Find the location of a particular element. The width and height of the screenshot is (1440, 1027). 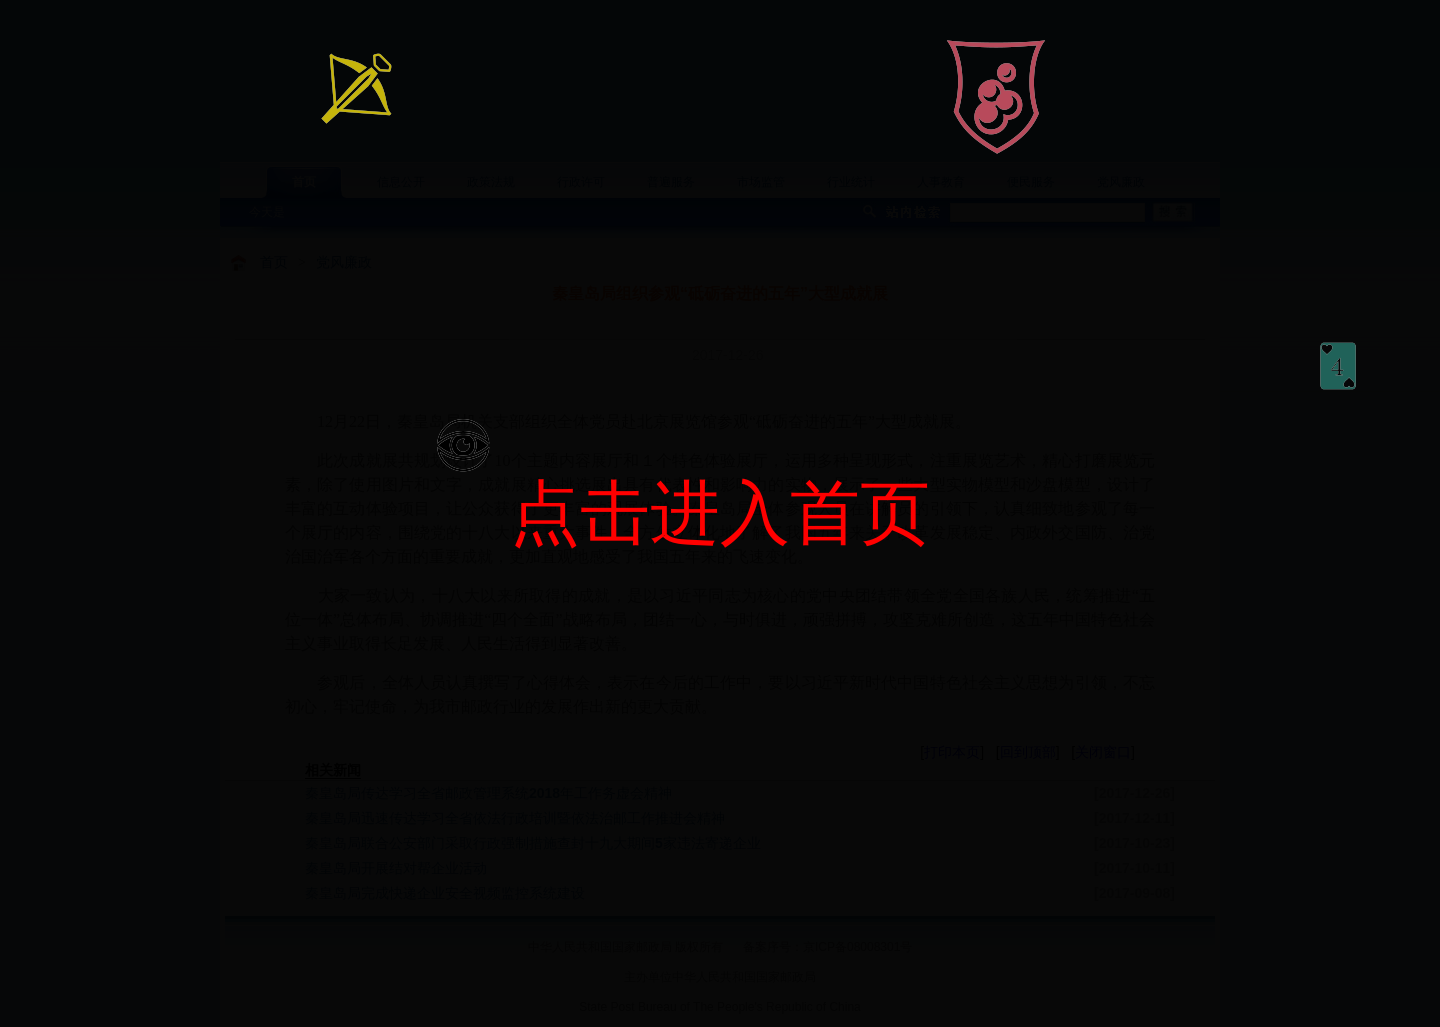

toggle password visibility off is located at coordinates (463, 445).